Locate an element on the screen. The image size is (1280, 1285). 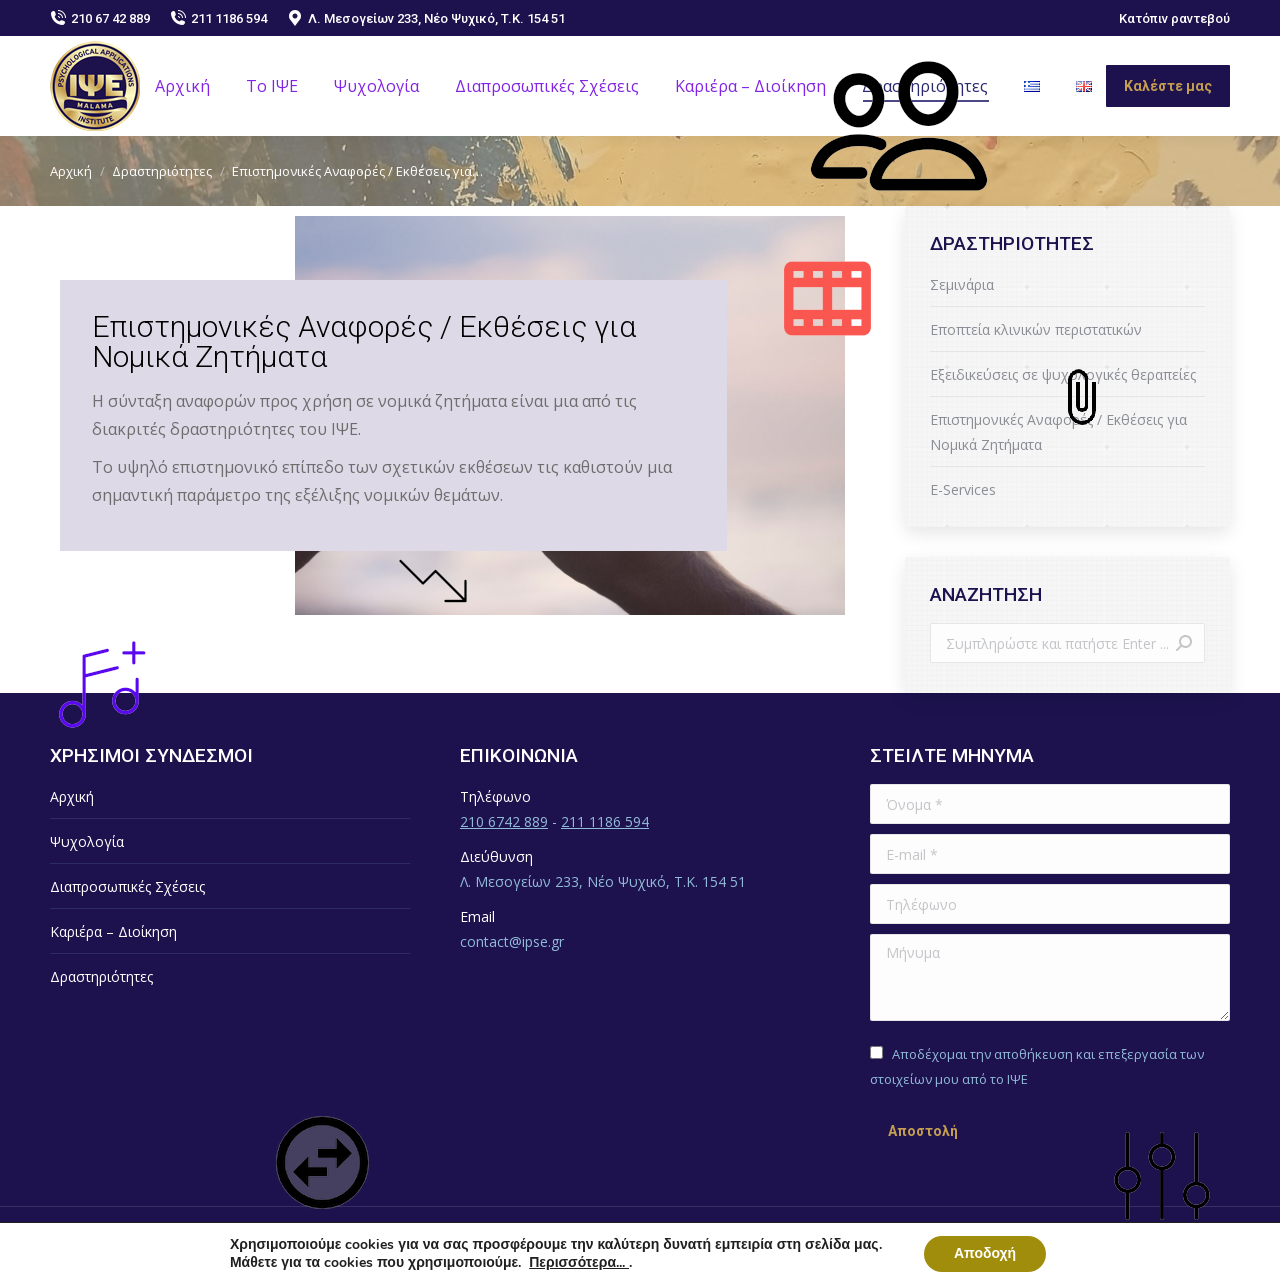
view video or film content is located at coordinates (827, 298).